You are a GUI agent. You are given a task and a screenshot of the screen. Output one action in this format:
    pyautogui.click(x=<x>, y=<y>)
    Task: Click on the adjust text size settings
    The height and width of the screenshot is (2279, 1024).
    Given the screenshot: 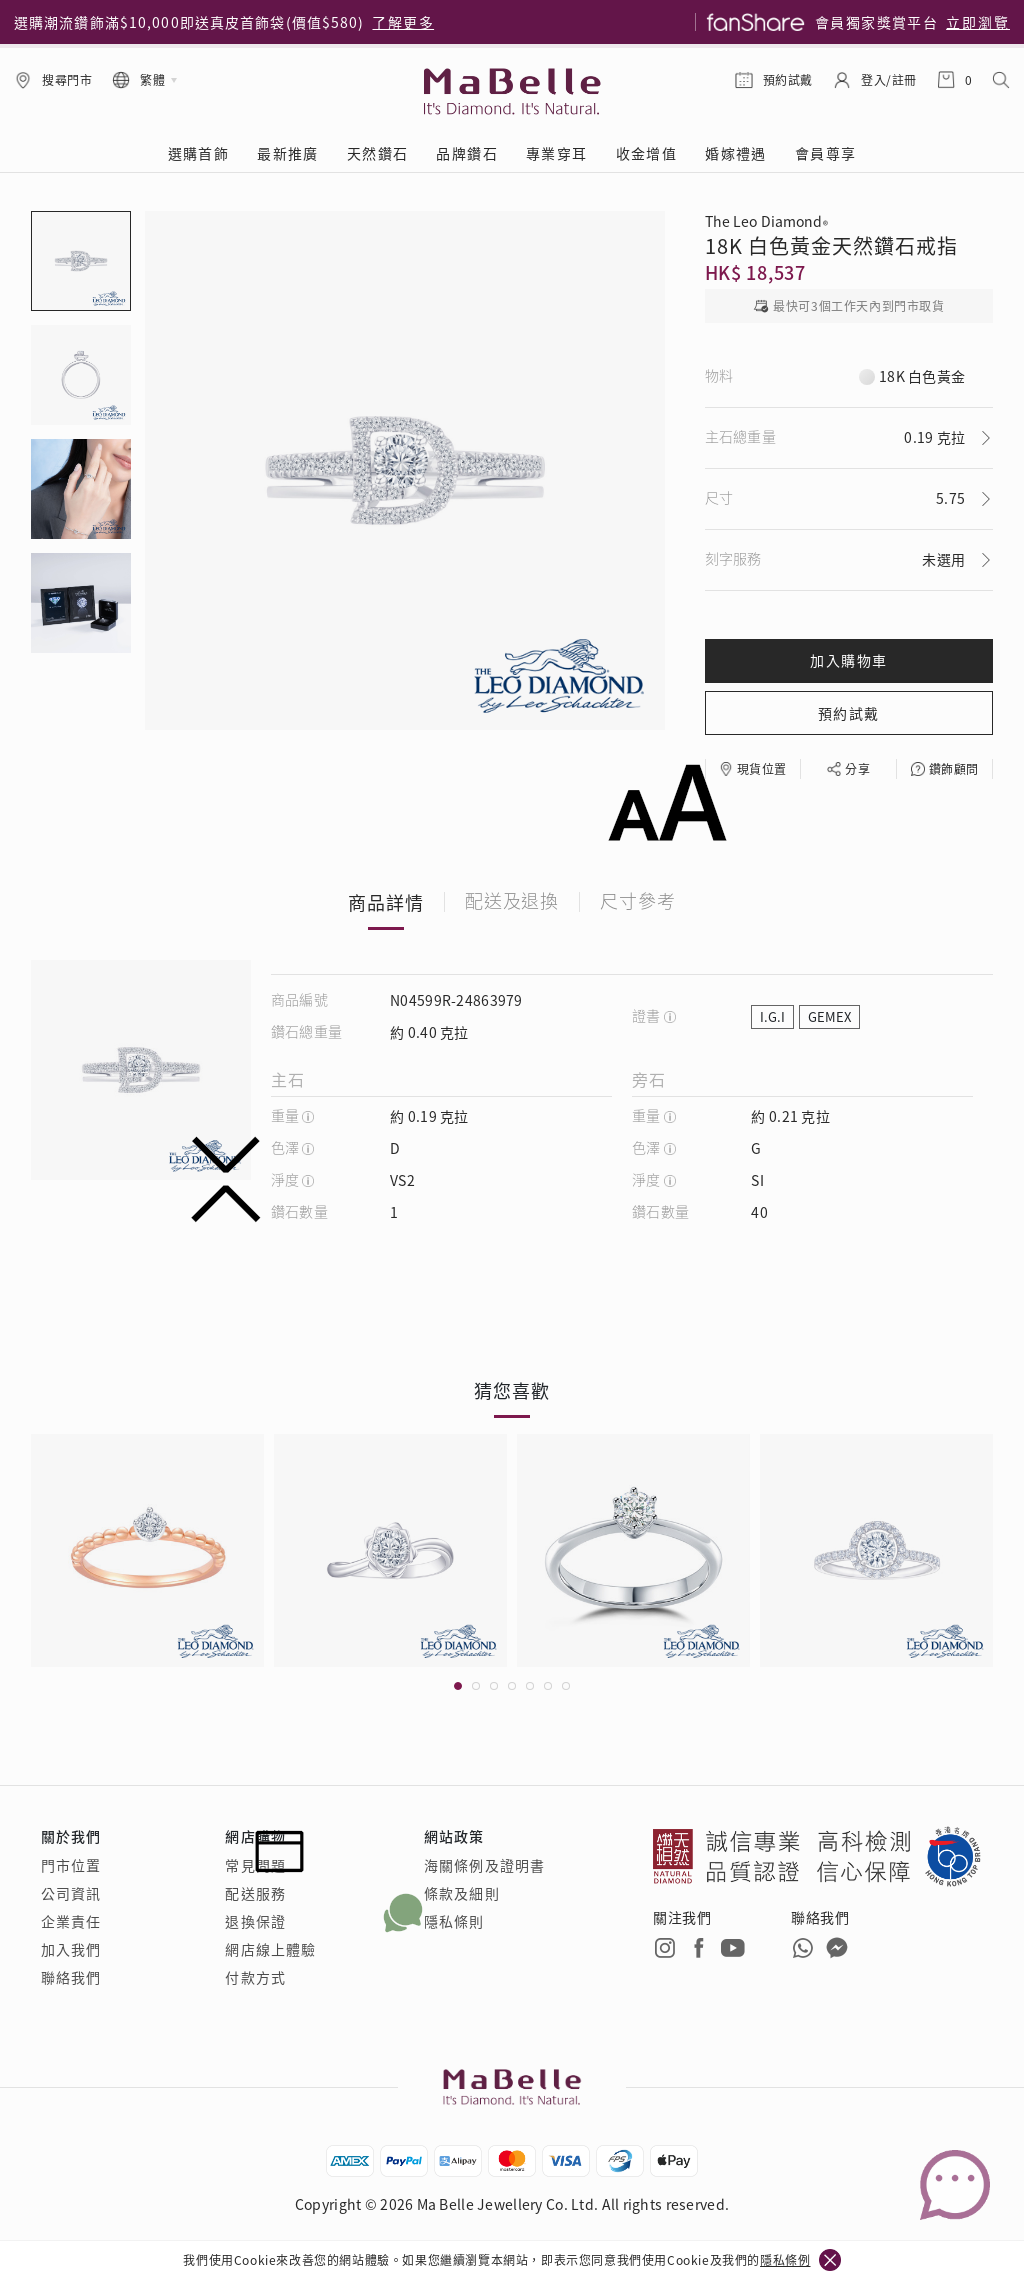 What is the action you would take?
    pyautogui.click(x=667, y=798)
    